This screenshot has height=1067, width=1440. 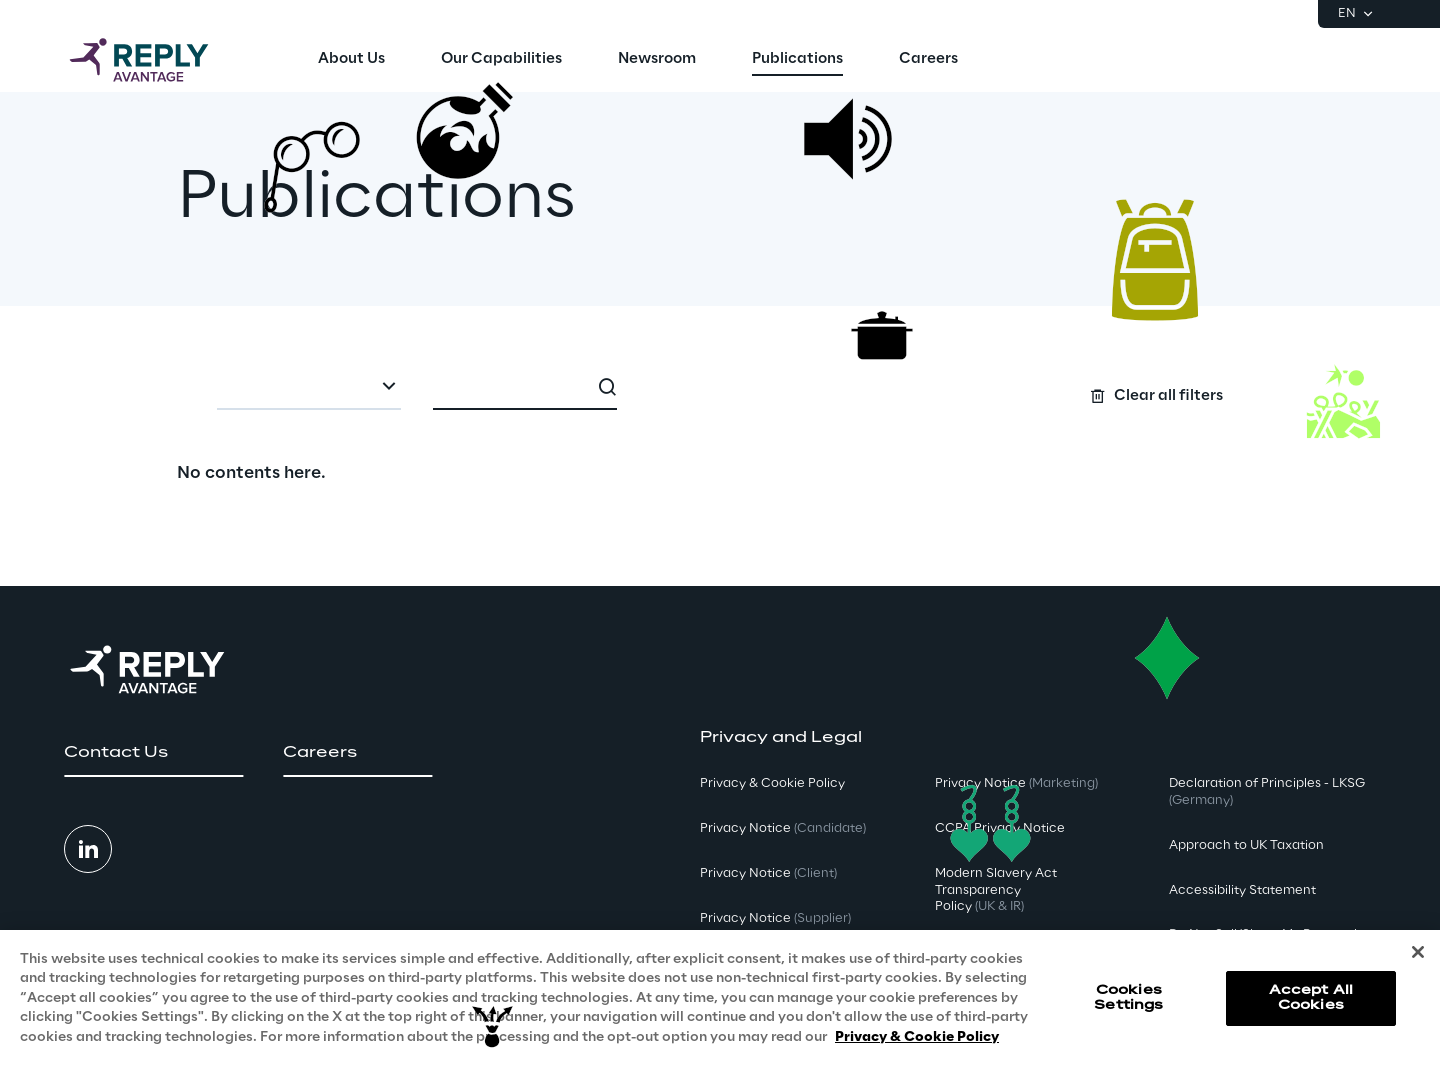 I want to click on use a fire potion or consumable item, so click(x=465, y=130).